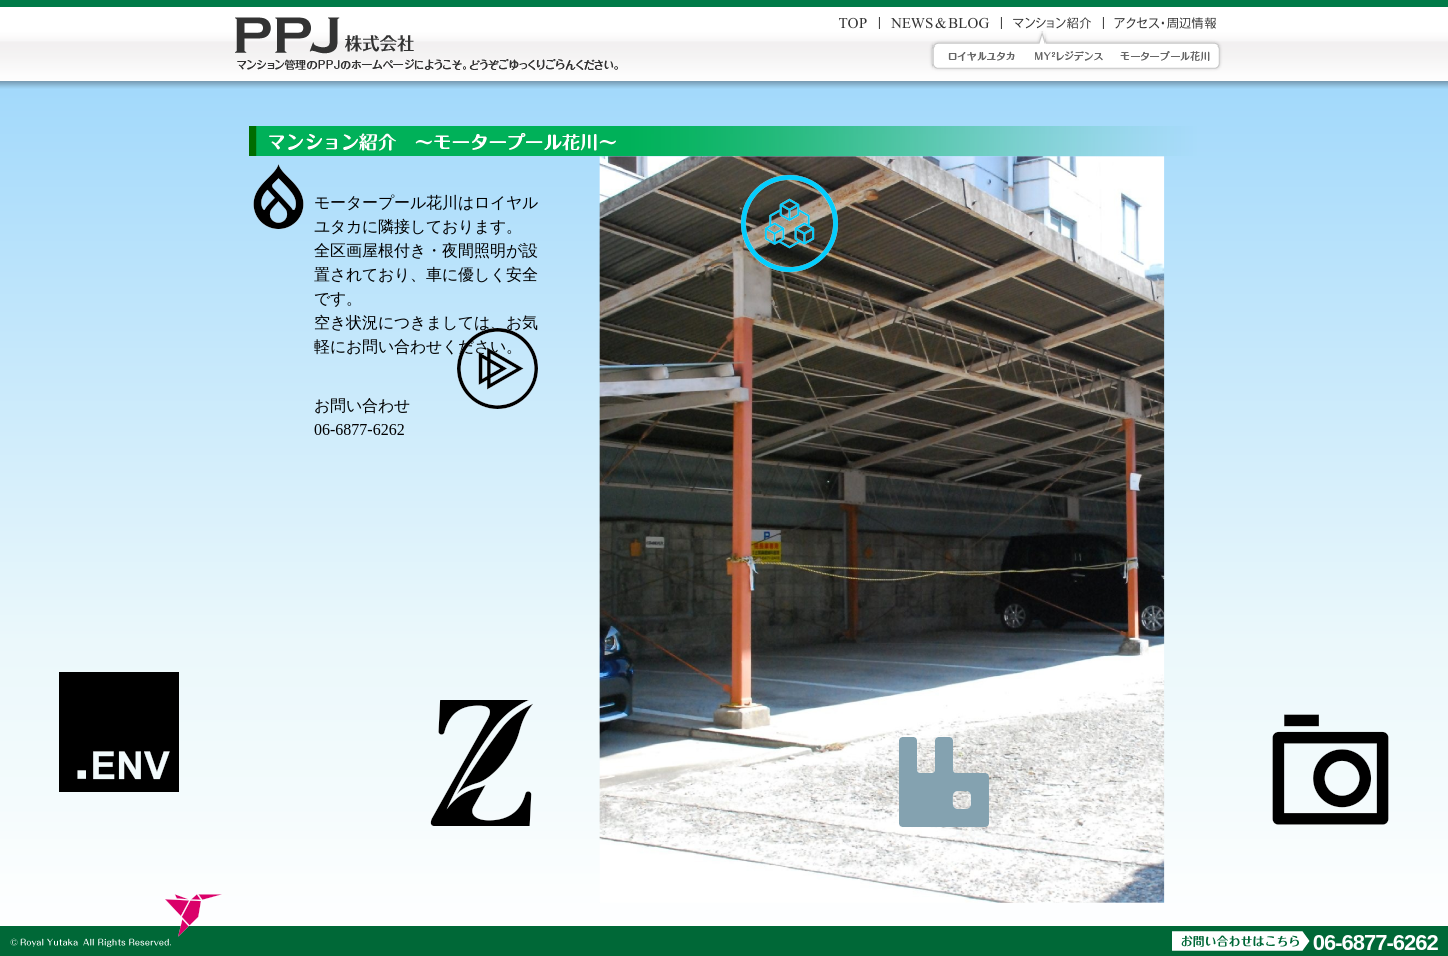 This screenshot has height=956, width=1448. I want to click on rabbitmq messaging service logo, so click(944, 782).